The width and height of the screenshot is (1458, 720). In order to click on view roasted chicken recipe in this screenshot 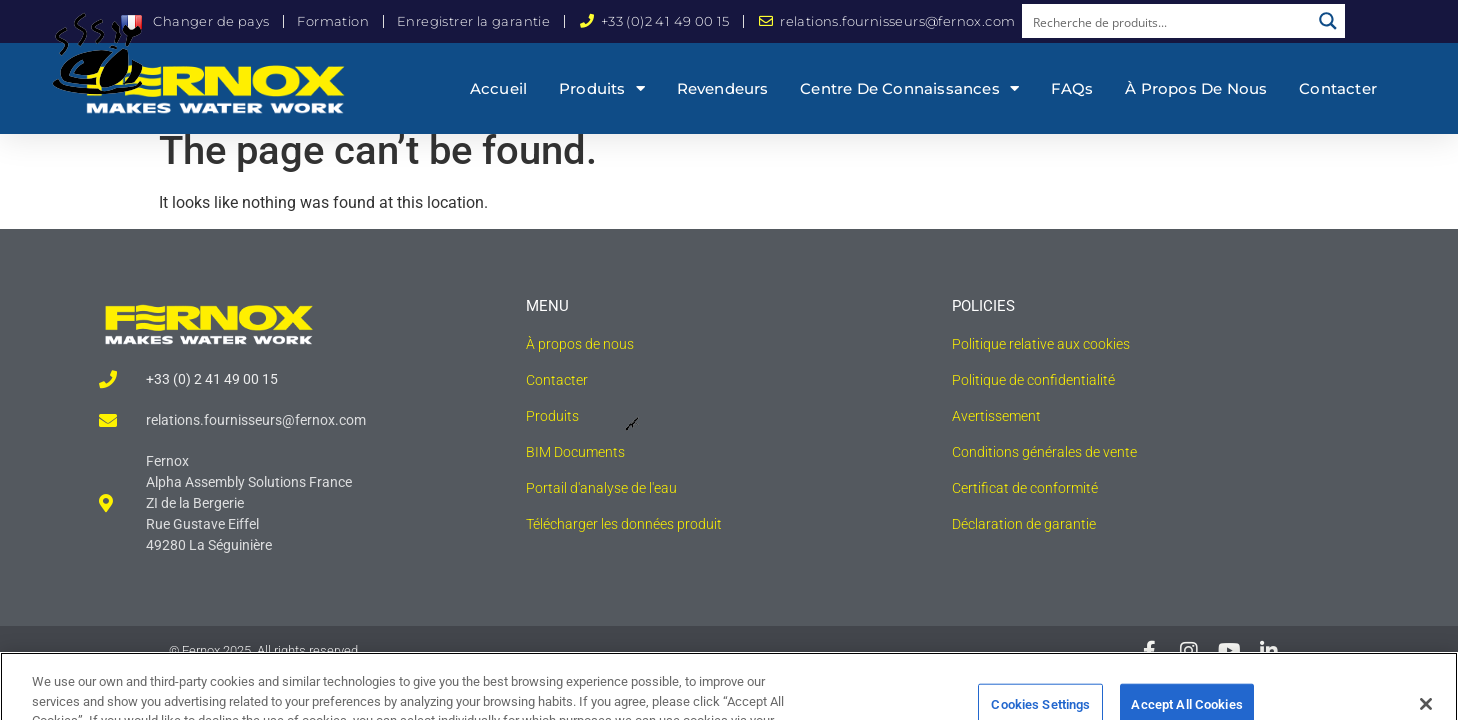, I will do `click(97, 53)`.